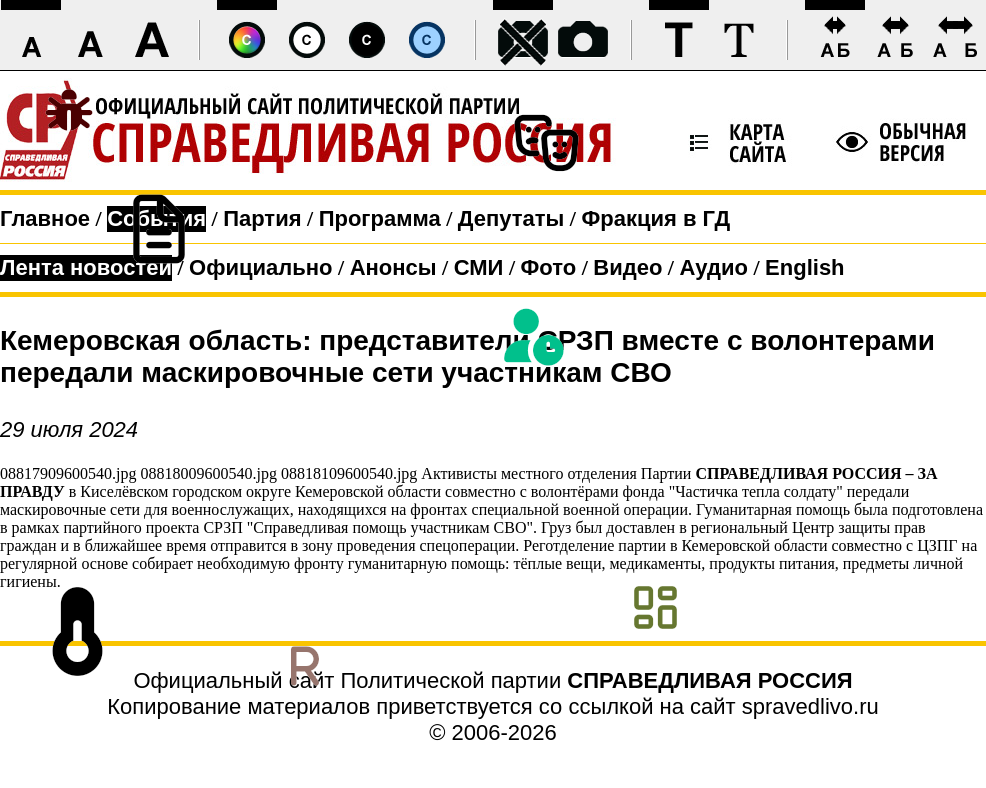 This screenshot has height=788, width=986. What do you see at coordinates (159, 229) in the screenshot?
I see `view document details` at bounding box center [159, 229].